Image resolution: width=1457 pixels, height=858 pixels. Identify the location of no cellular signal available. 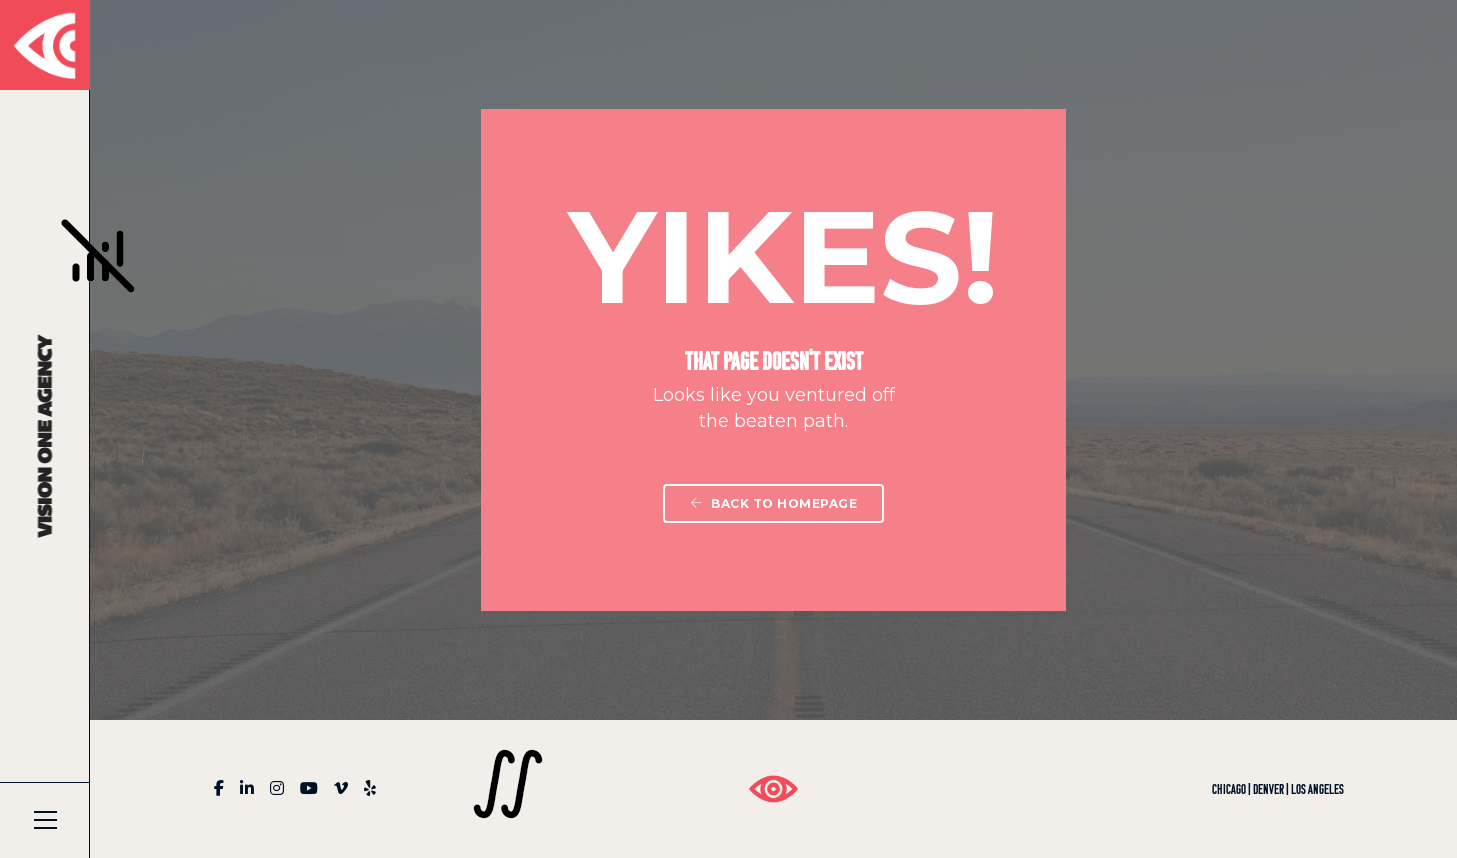
(98, 256).